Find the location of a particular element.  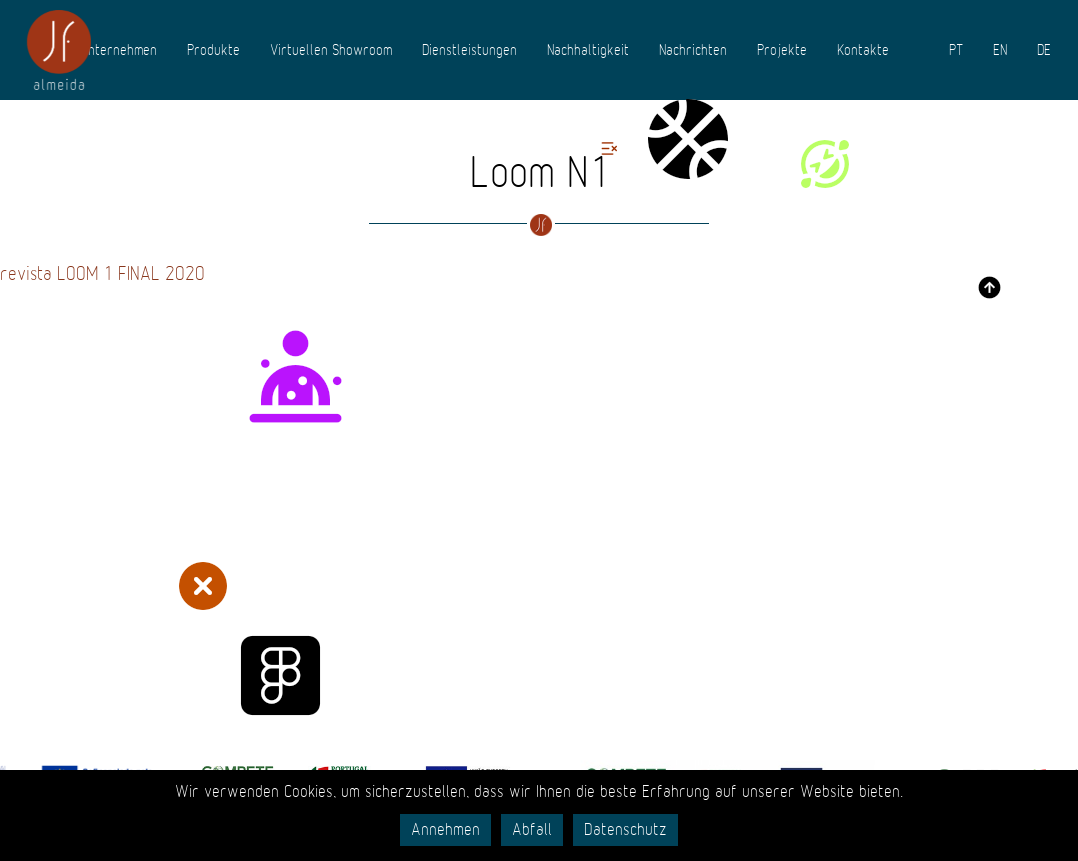

view medical diagnoses or health records is located at coordinates (295, 376).